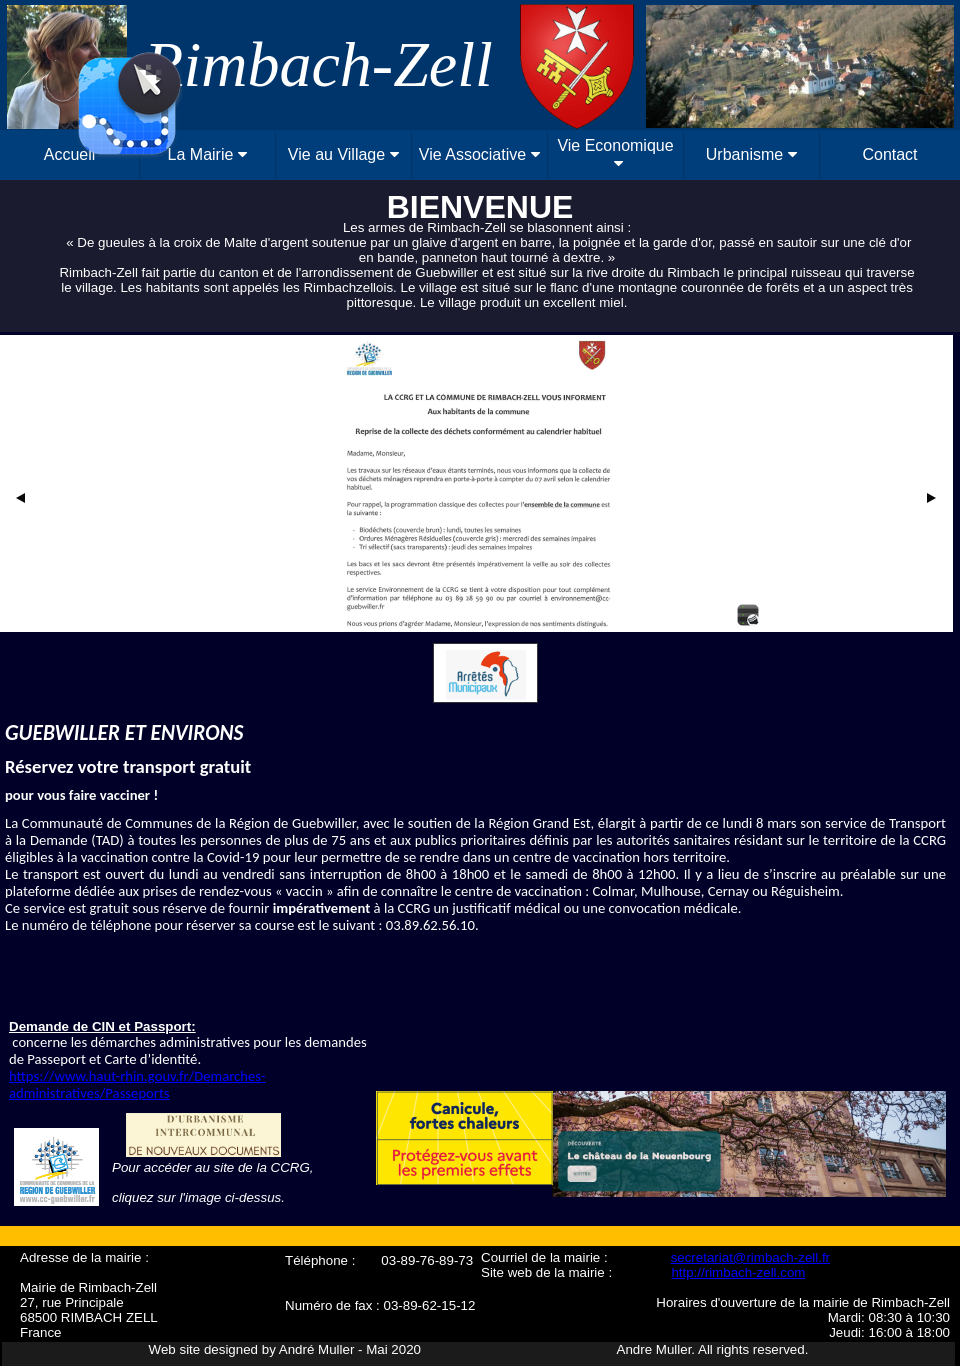 The image size is (960, 1366). What do you see at coordinates (748, 615) in the screenshot?
I see `configure kerberos authentication settings for network server` at bounding box center [748, 615].